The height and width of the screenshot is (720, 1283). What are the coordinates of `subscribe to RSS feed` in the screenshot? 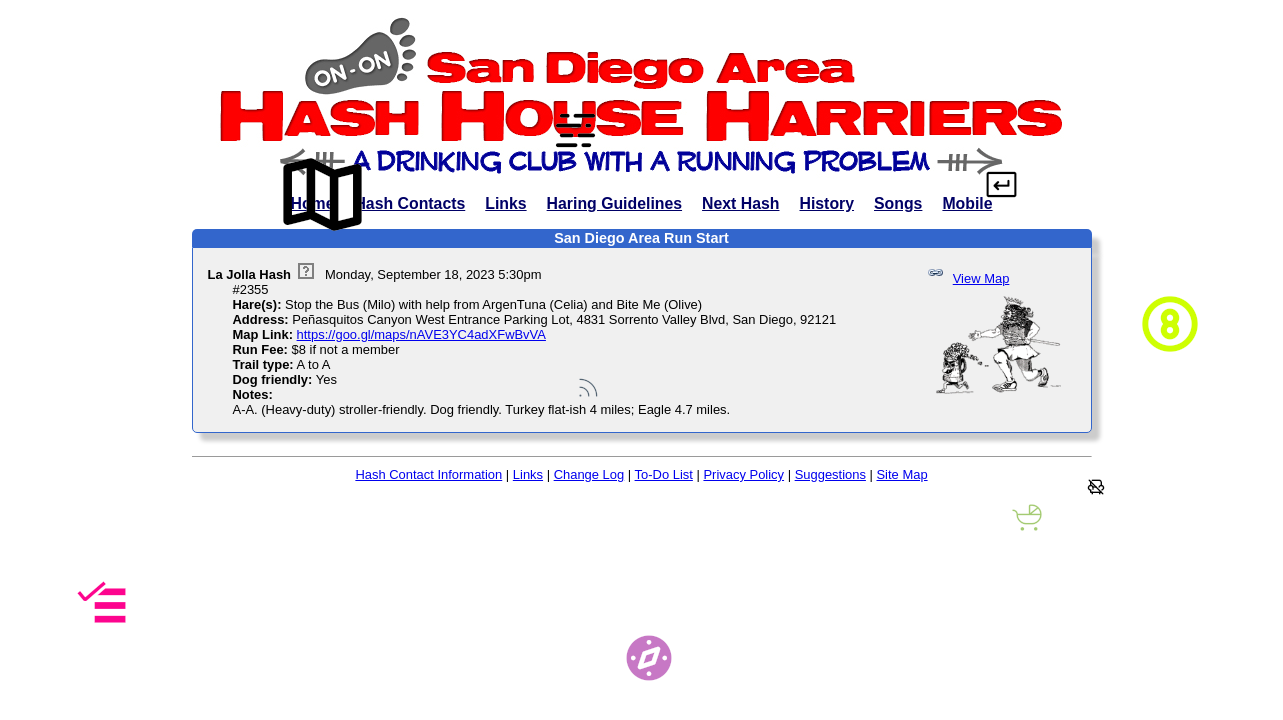 It's located at (587, 389).